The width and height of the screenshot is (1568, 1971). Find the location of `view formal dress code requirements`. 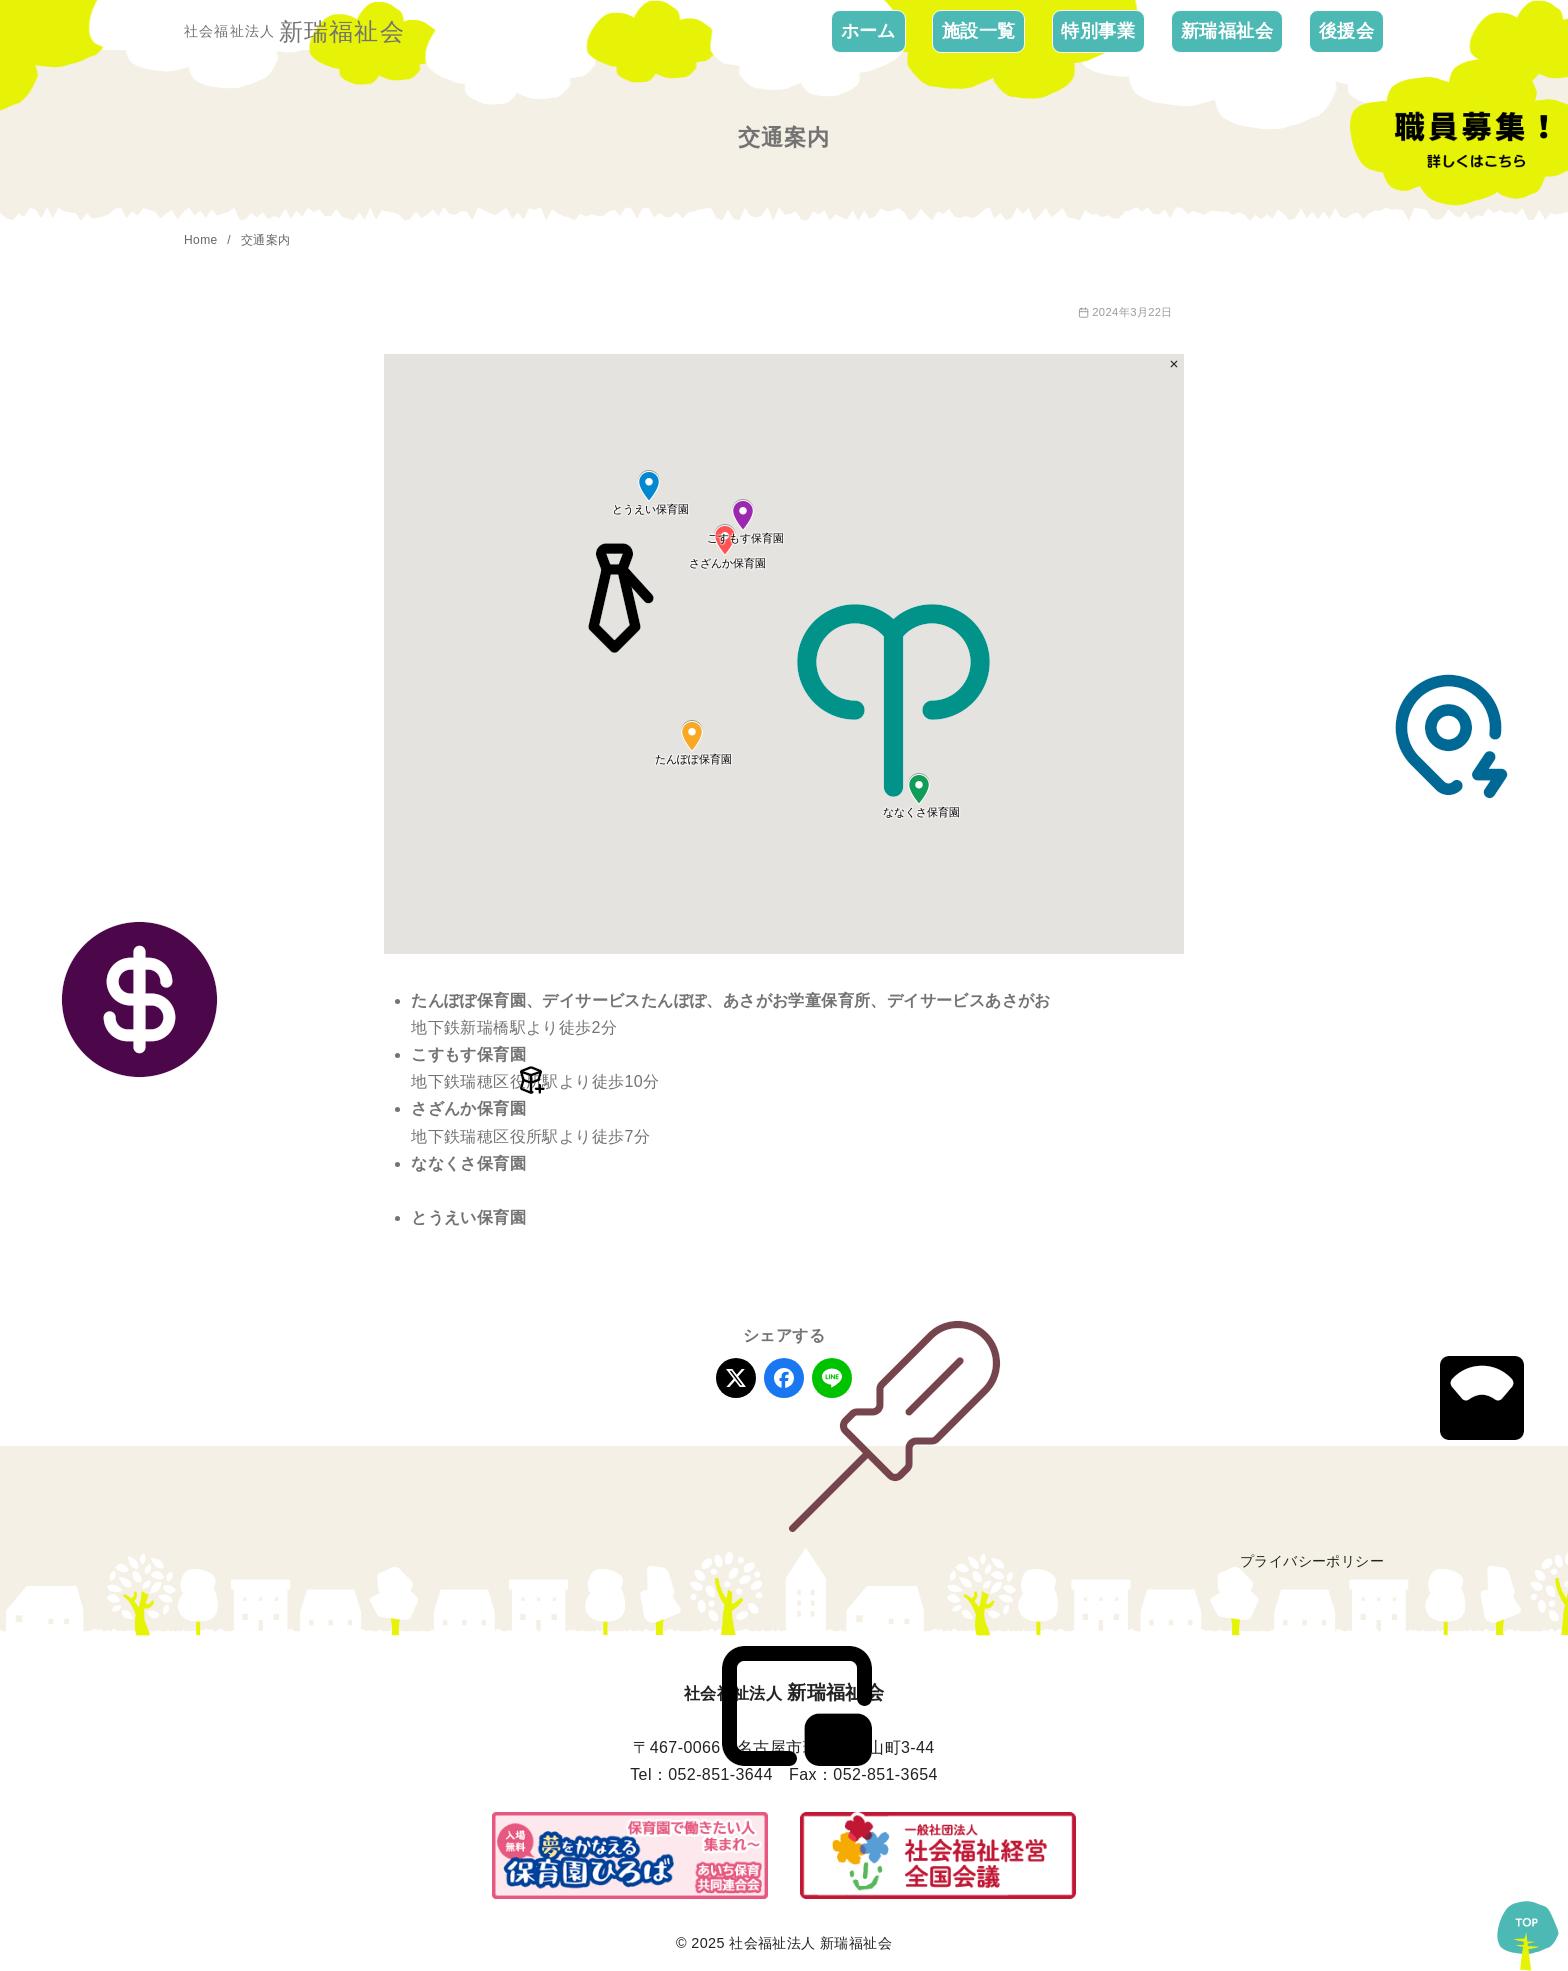

view formal dress code requirements is located at coordinates (614, 595).